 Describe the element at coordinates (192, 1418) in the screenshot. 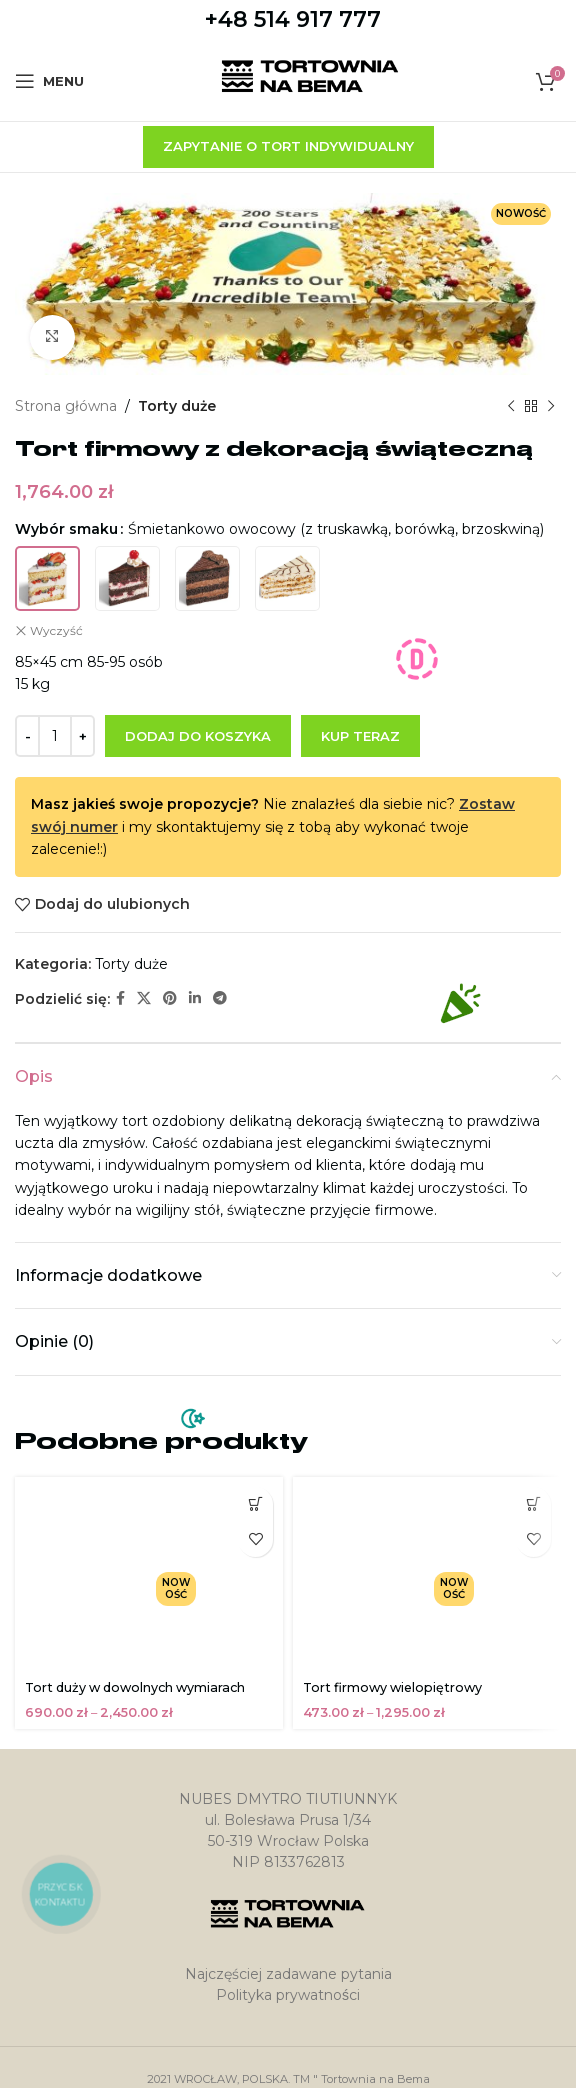

I see `indicates Islamic religious content or settings` at that location.